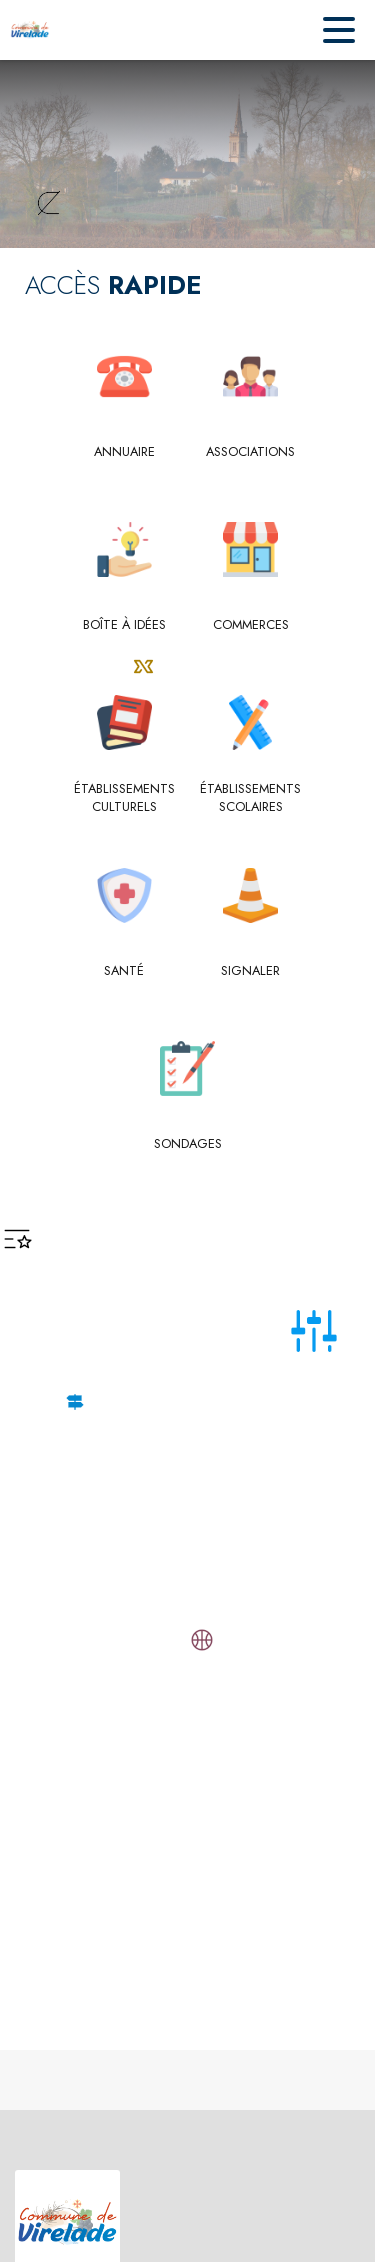 This screenshot has height=2262, width=375. Describe the element at coordinates (202, 1640) in the screenshot. I see `access sports or basketball-related content` at that location.